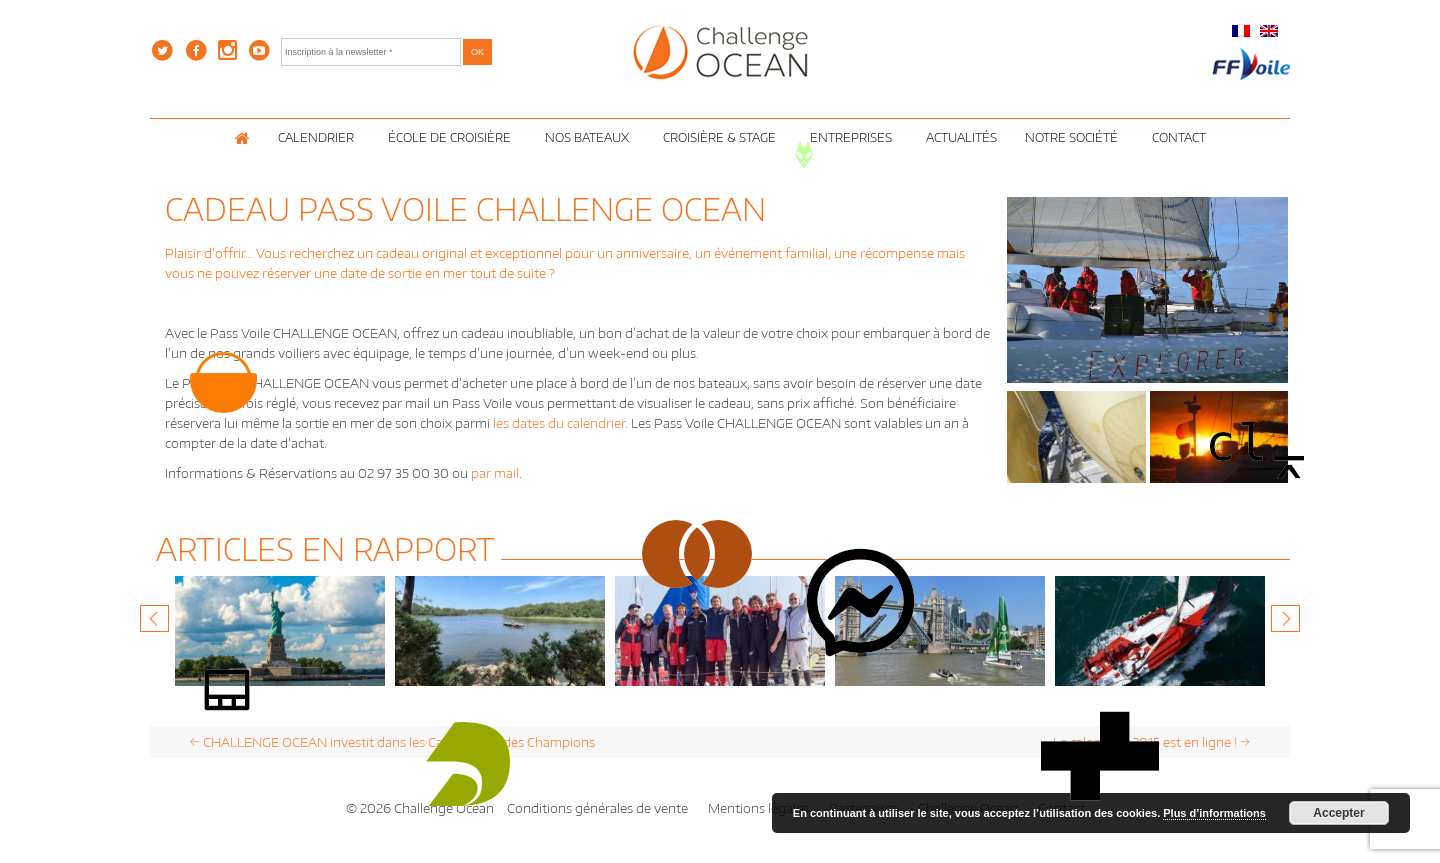  Describe the element at coordinates (697, 554) in the screenshot. I see `pay with mastercard` at that location.